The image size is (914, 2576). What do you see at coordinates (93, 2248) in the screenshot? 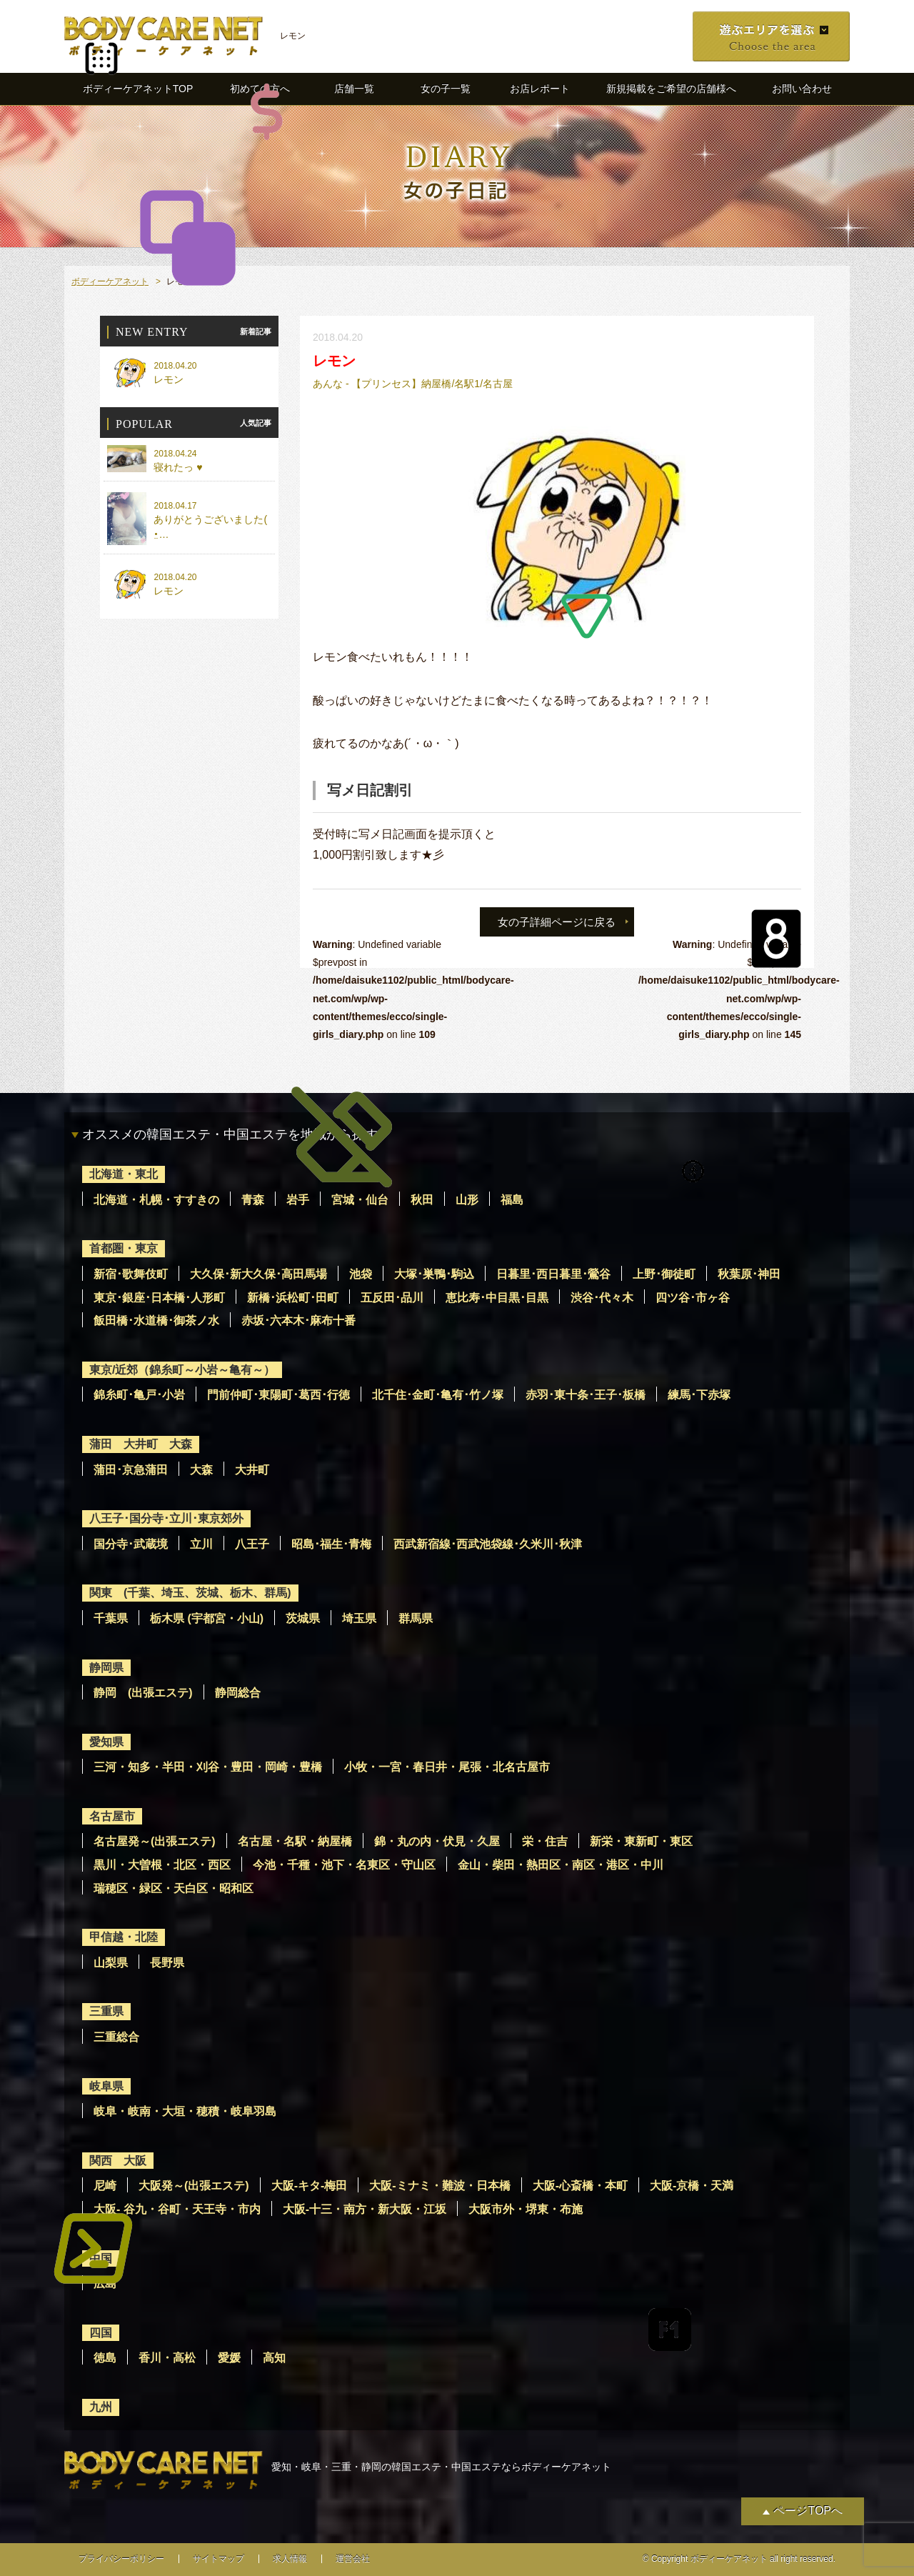
I see `open powershell terminal` at bounding box center [93, 2248].